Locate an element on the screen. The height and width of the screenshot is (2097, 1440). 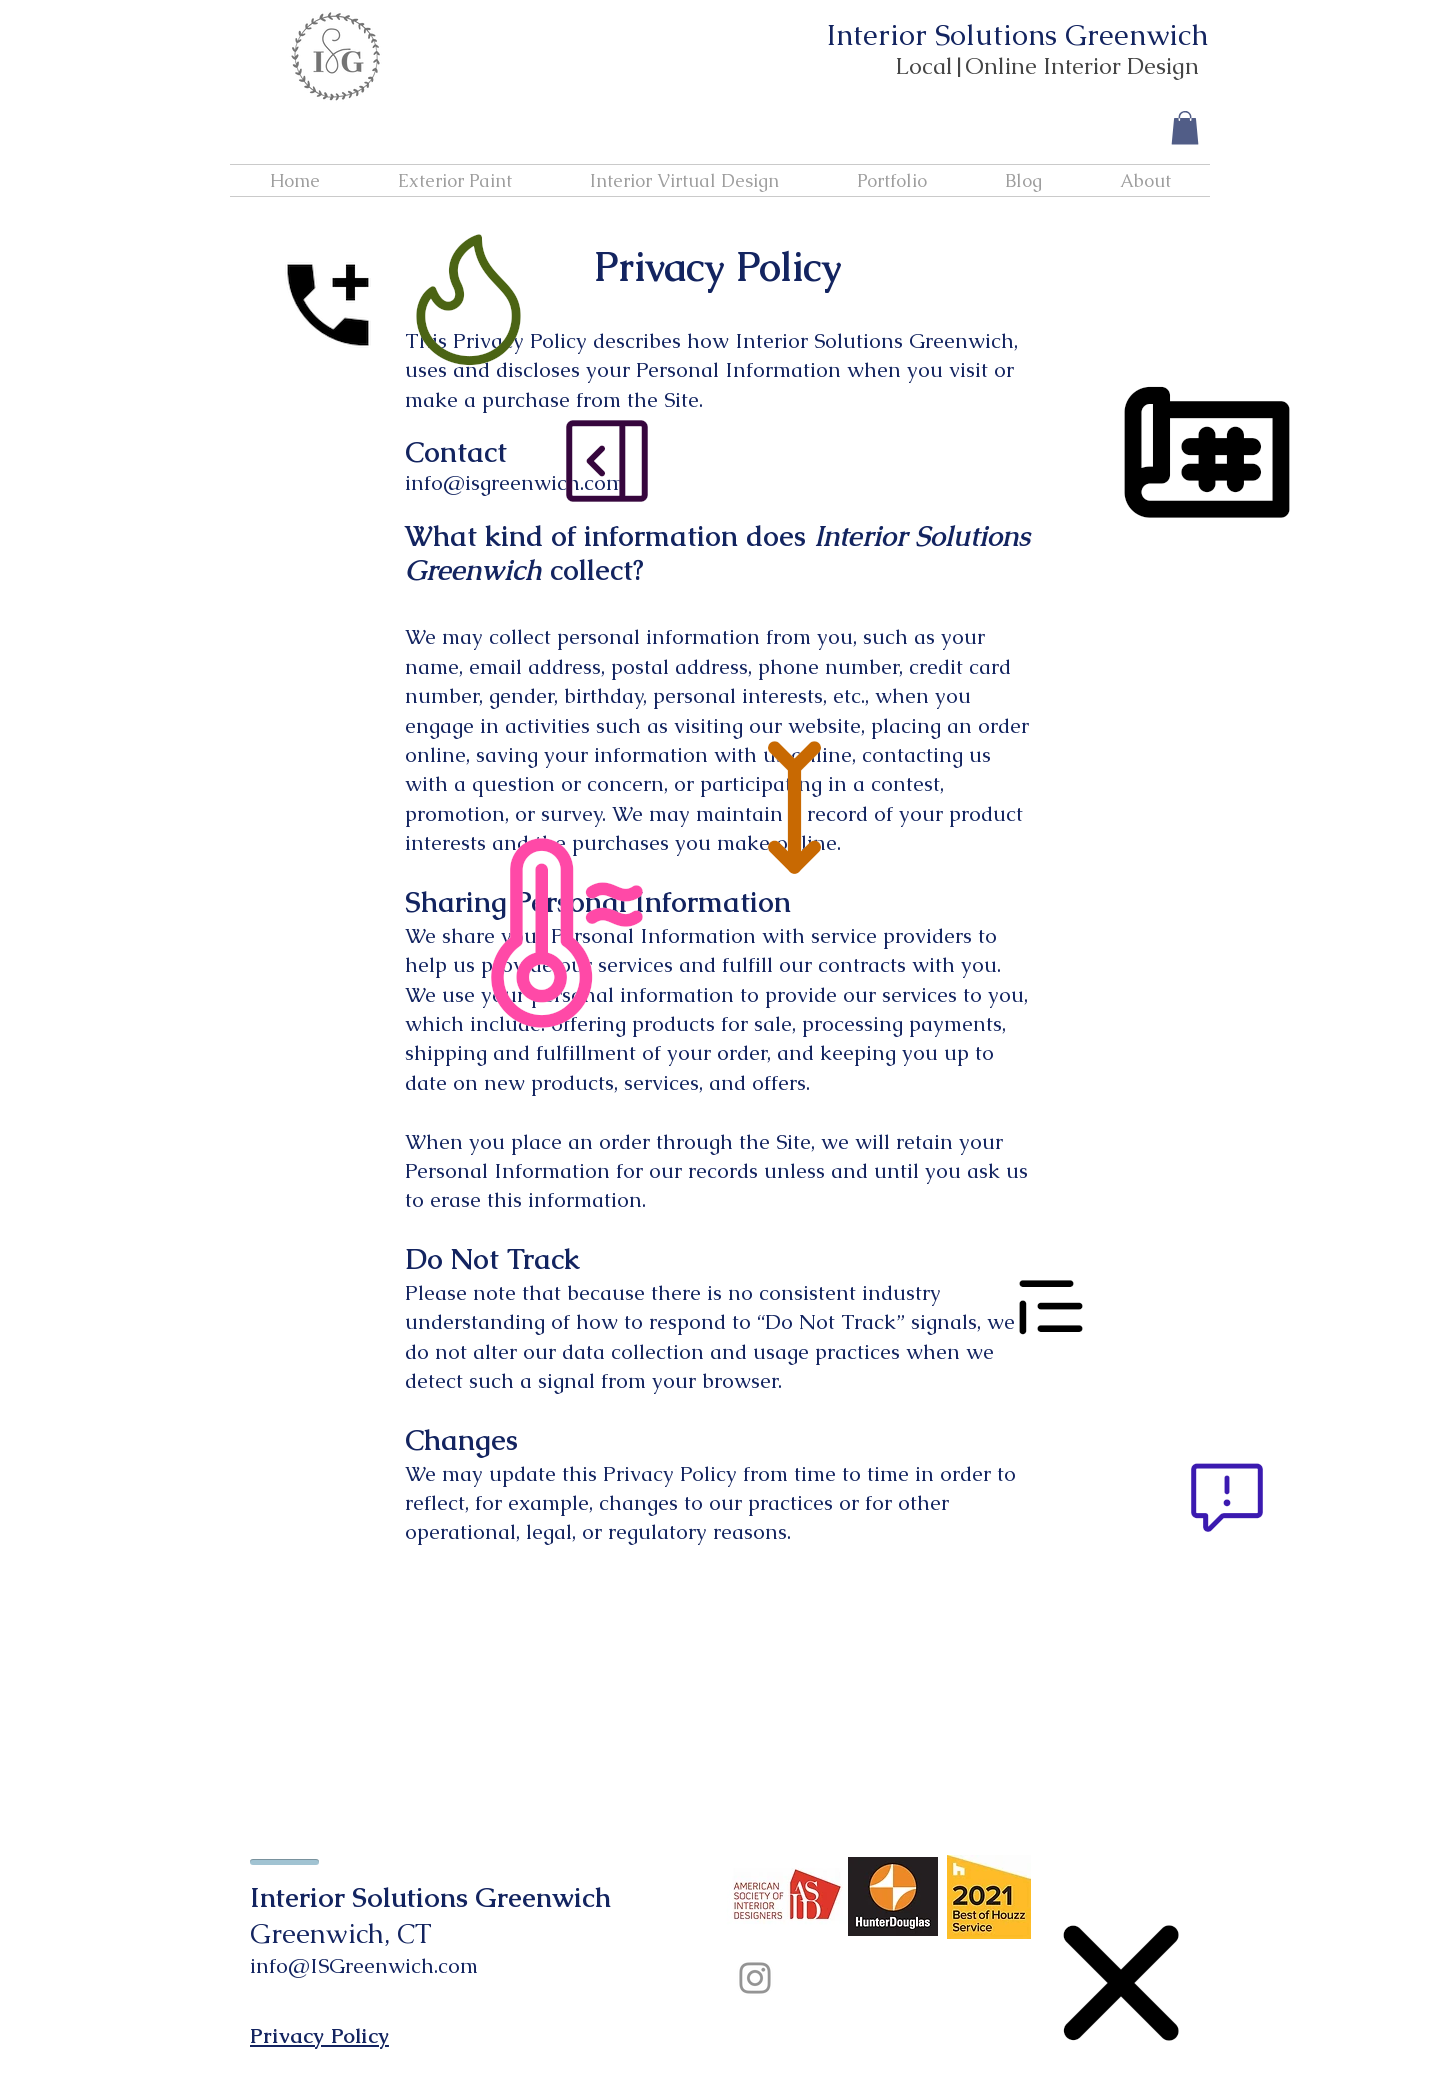
expand the sidebar panel is located at coordinates (607, 461).